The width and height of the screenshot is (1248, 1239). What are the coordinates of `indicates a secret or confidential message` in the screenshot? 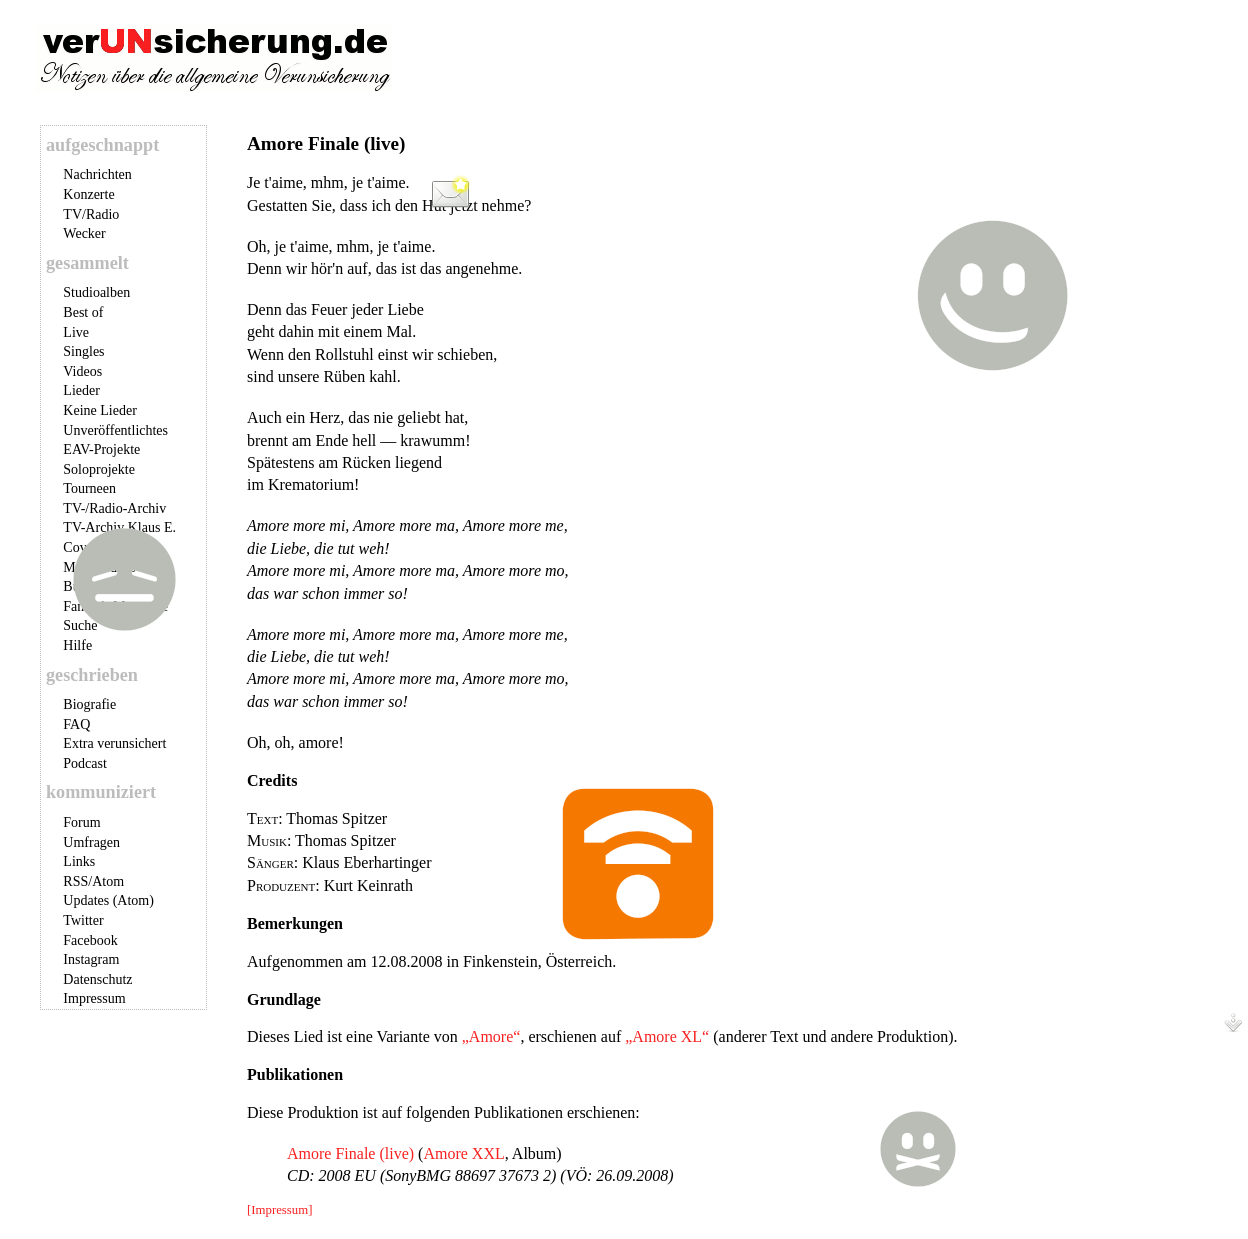 It's located at (918, 1149).